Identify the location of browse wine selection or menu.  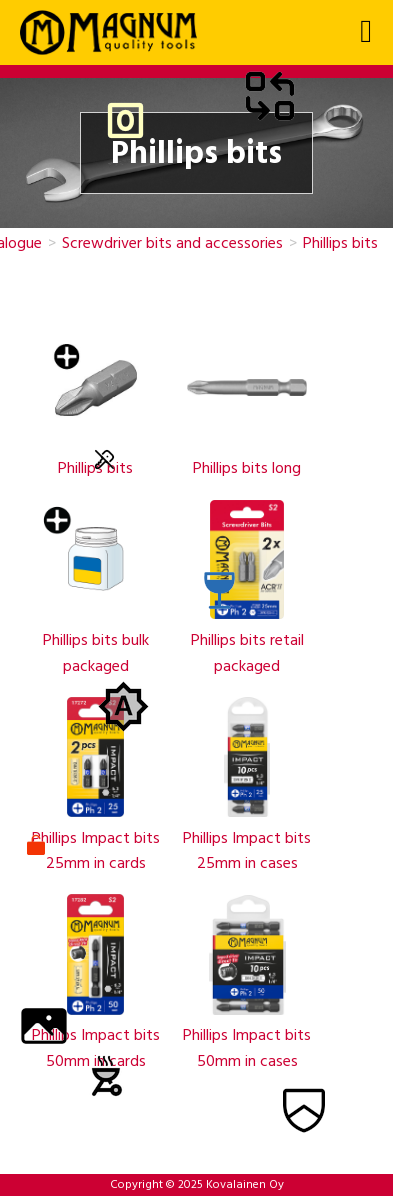
(219, 590).